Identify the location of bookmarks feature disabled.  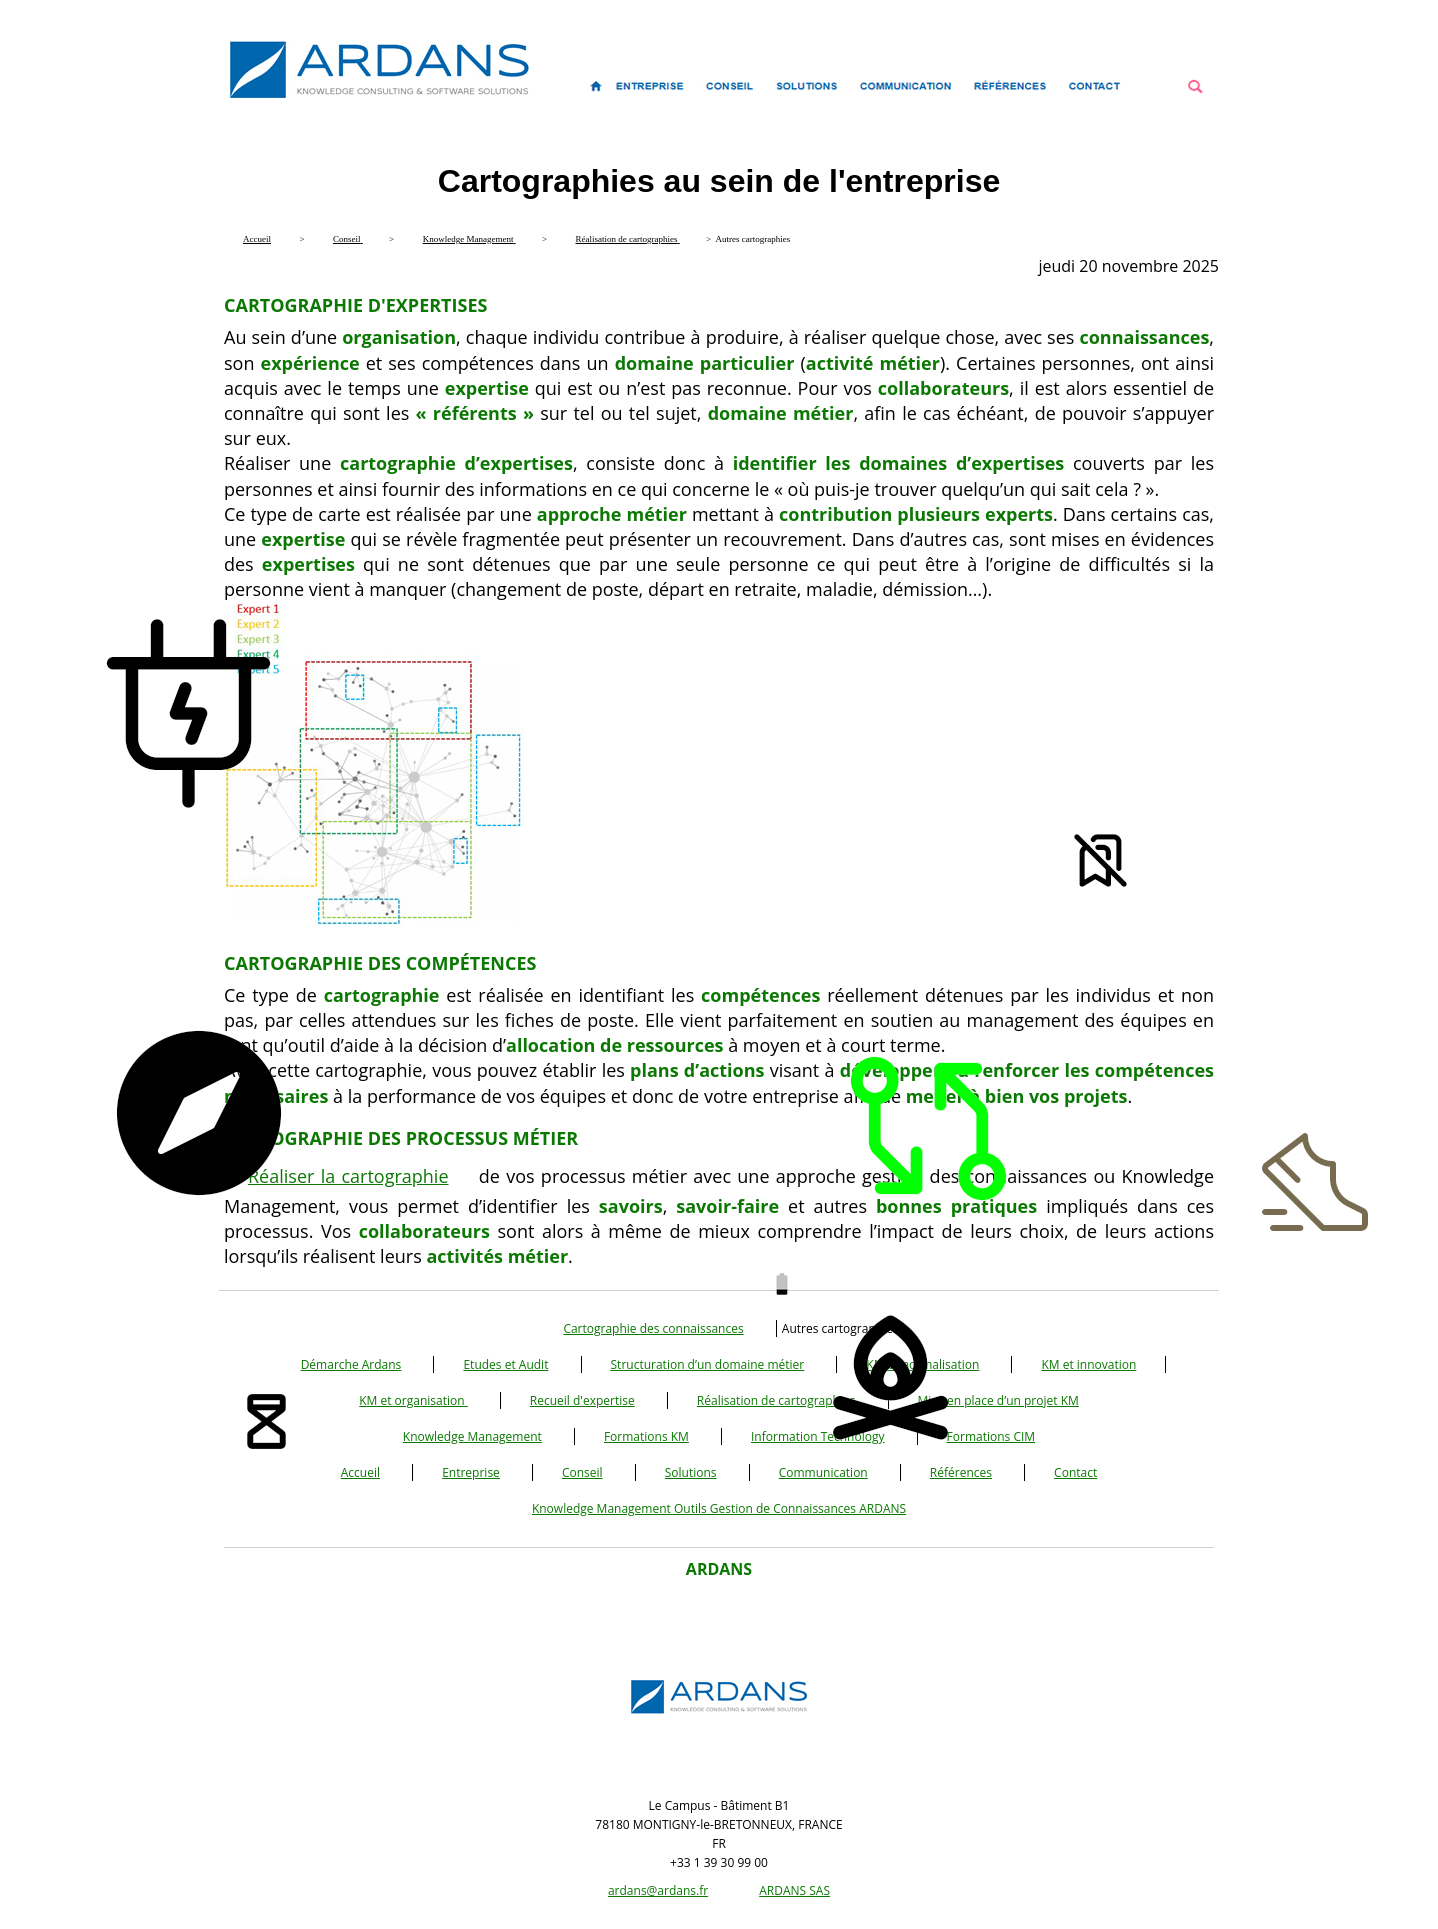
(1100, 860).